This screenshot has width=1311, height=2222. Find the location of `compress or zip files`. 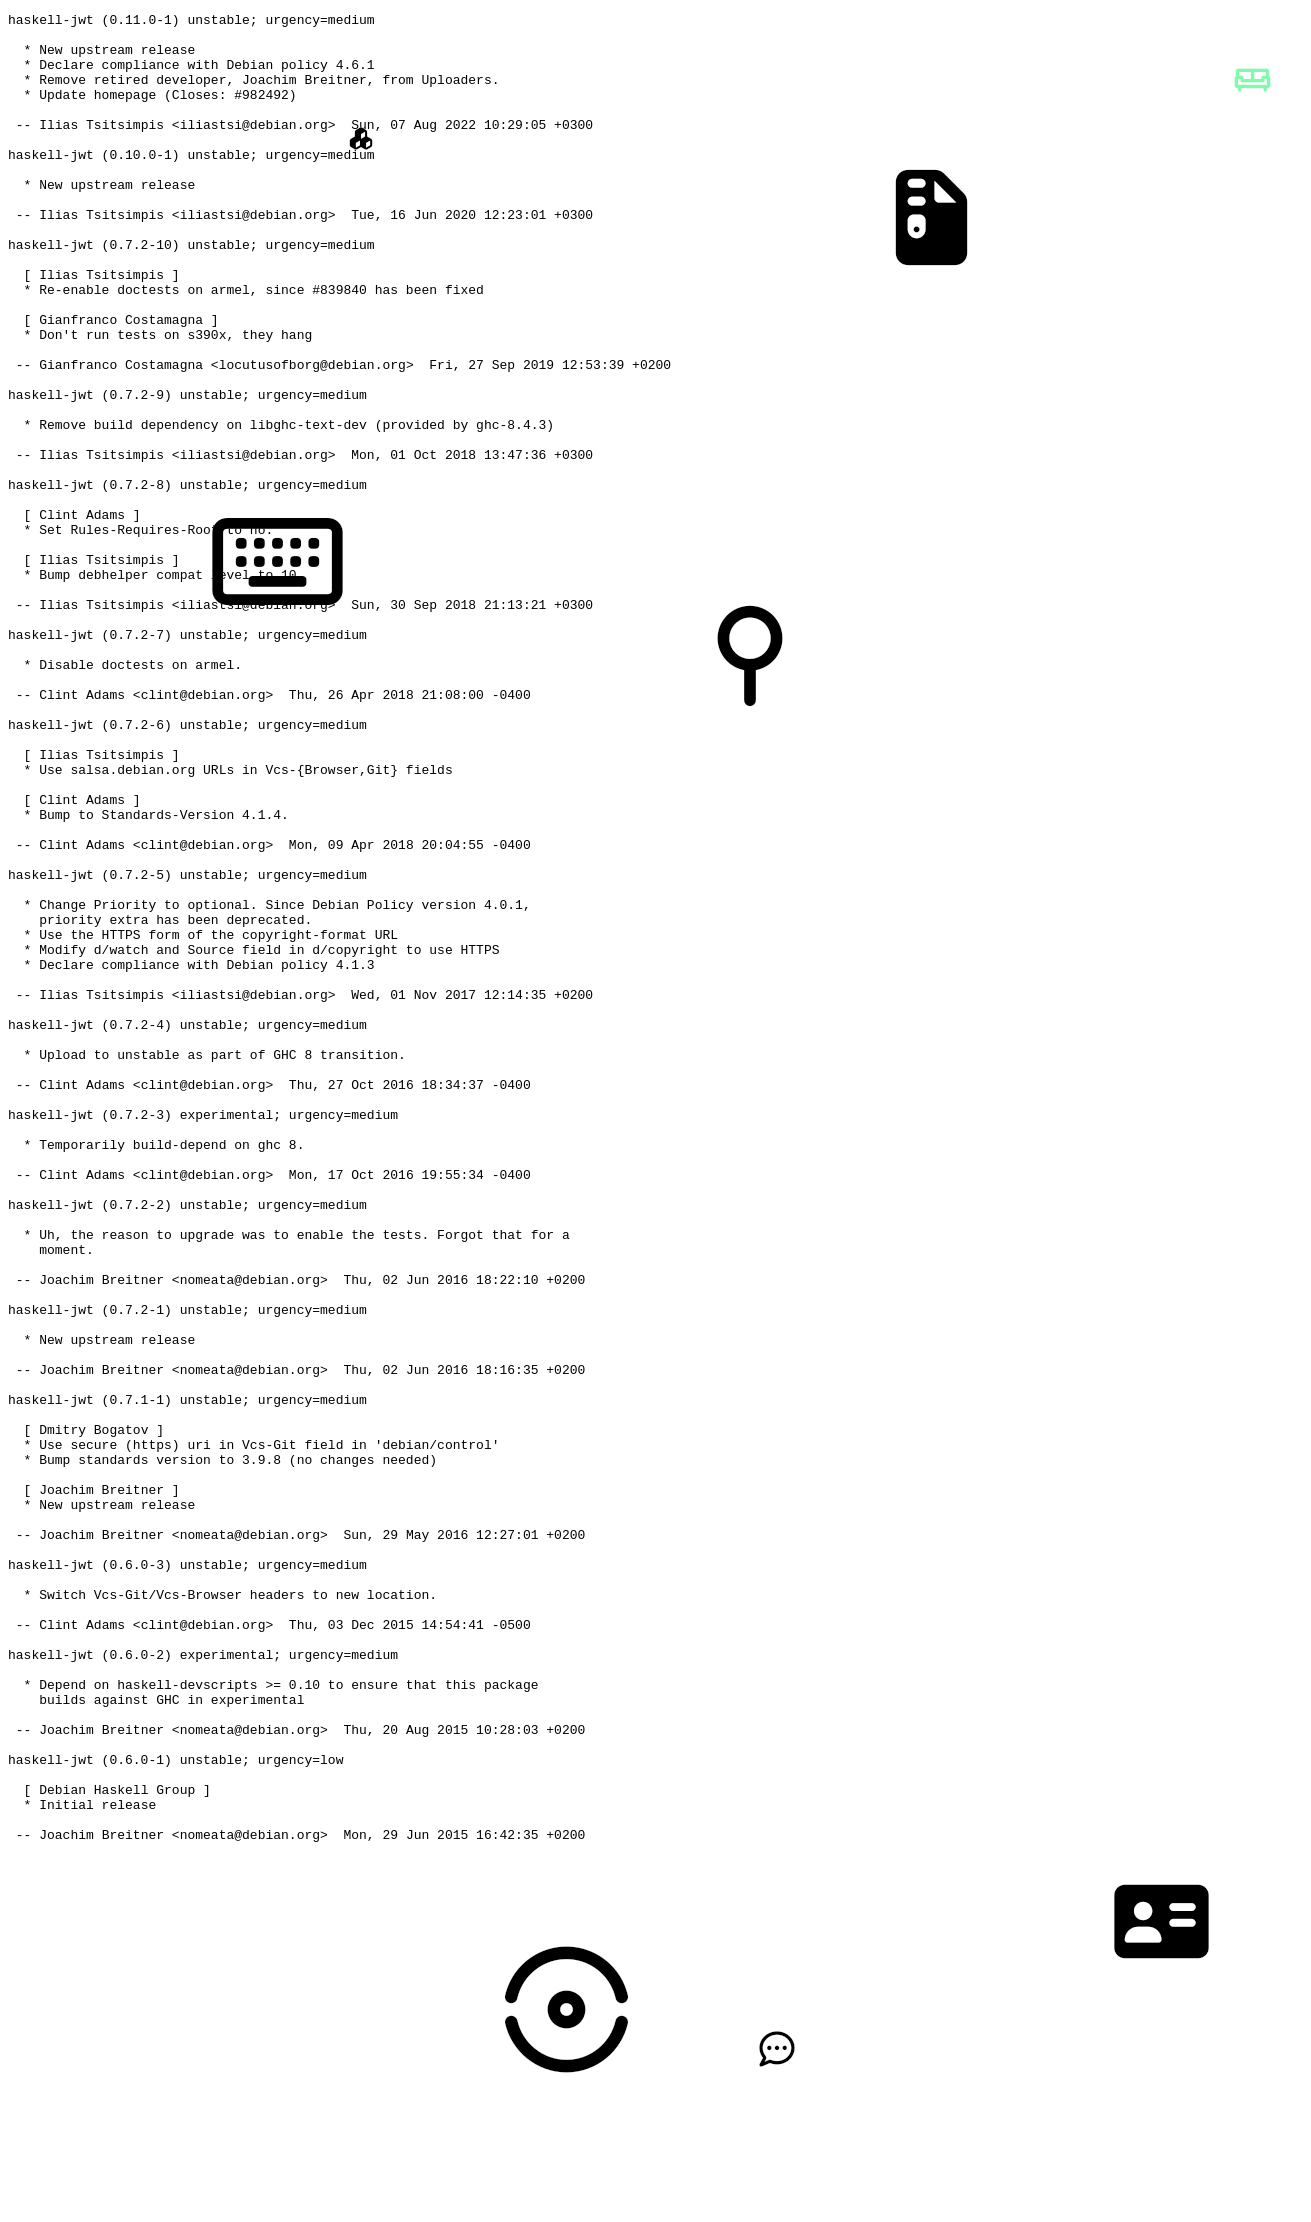

compress or zip files is located at coordinates (931, 217).